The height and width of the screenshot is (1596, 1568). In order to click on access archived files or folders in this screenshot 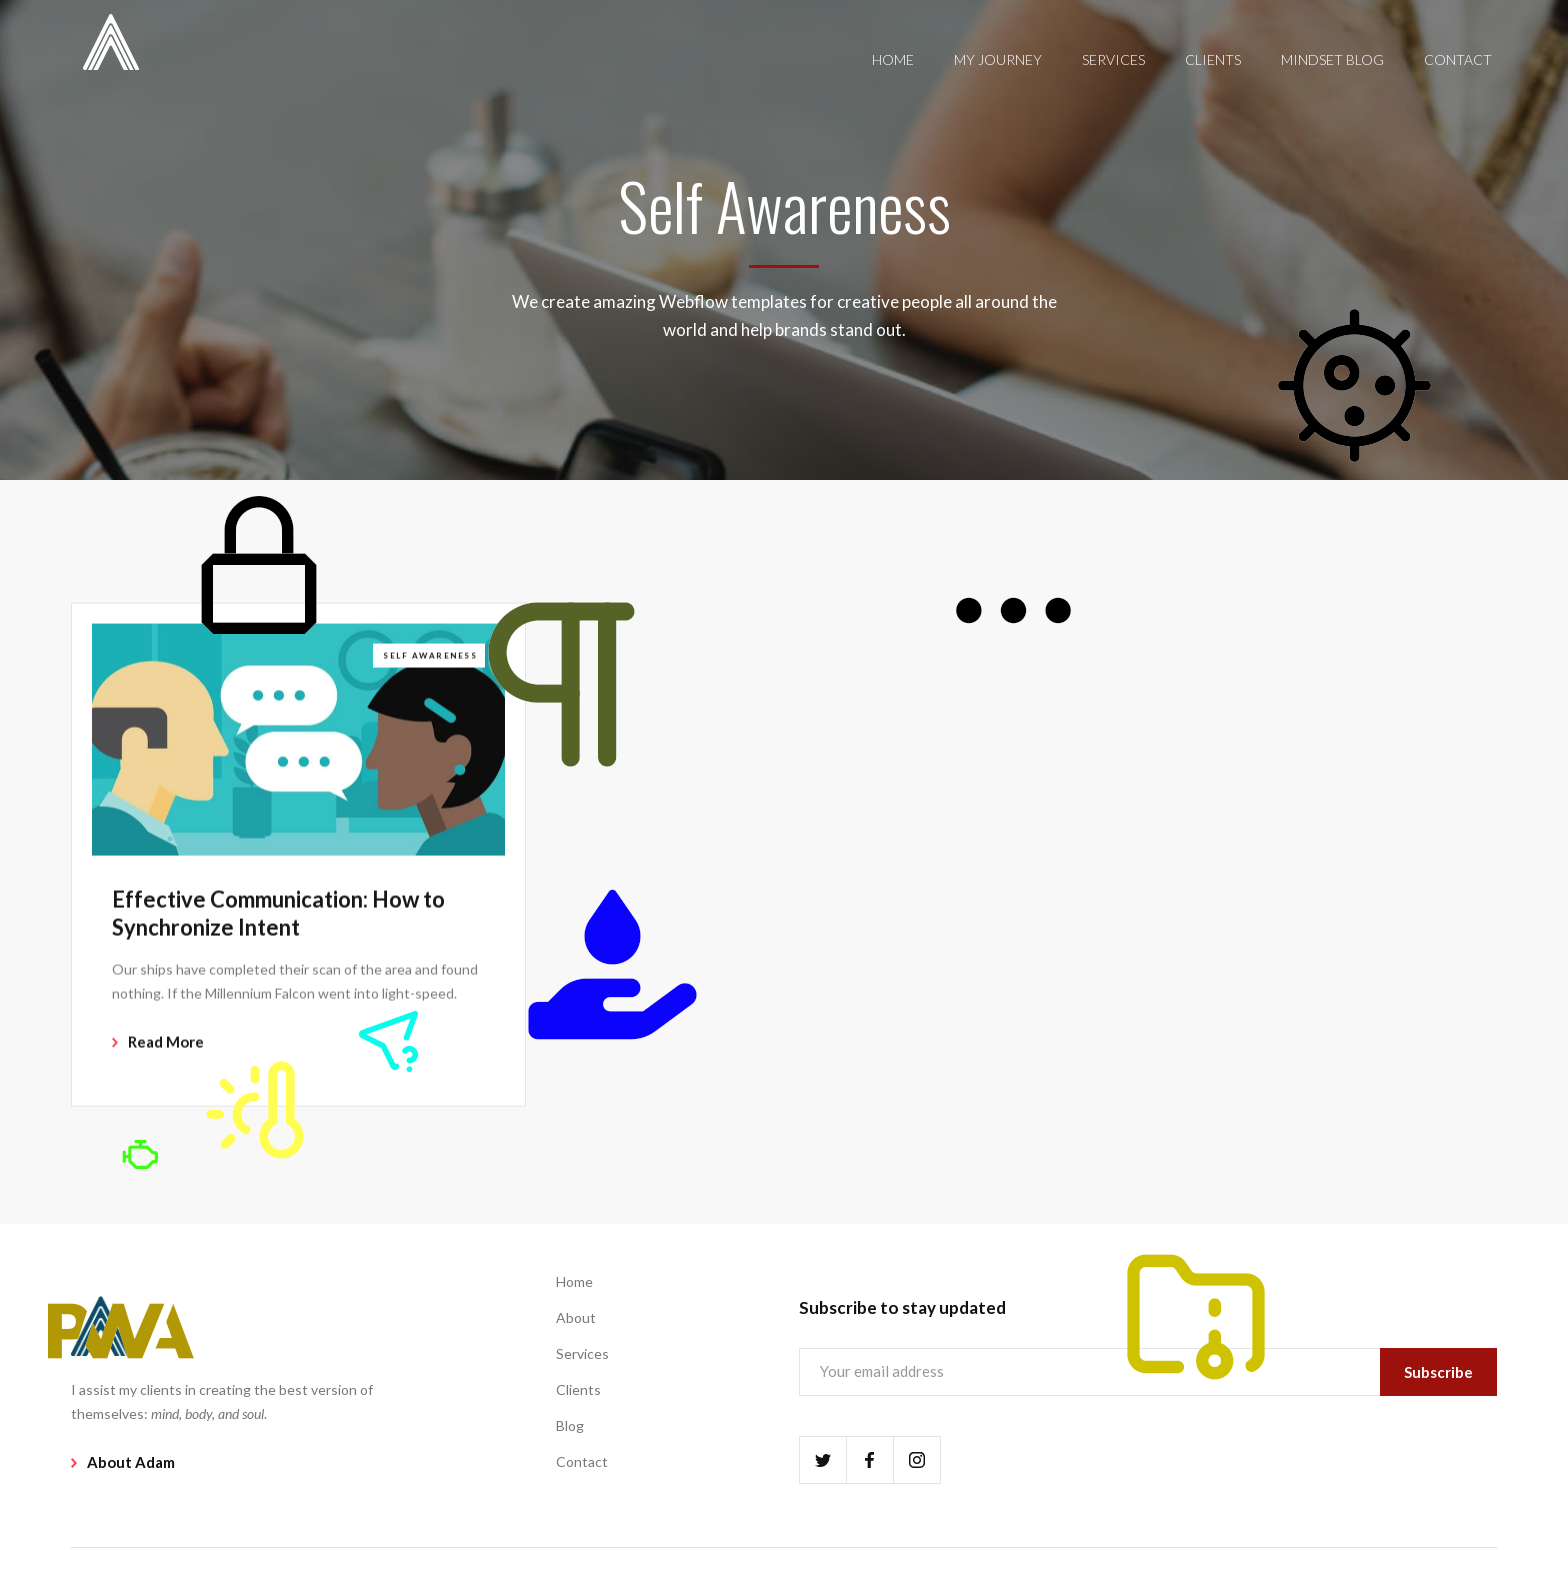, I will do `click(1196, 1317)`.